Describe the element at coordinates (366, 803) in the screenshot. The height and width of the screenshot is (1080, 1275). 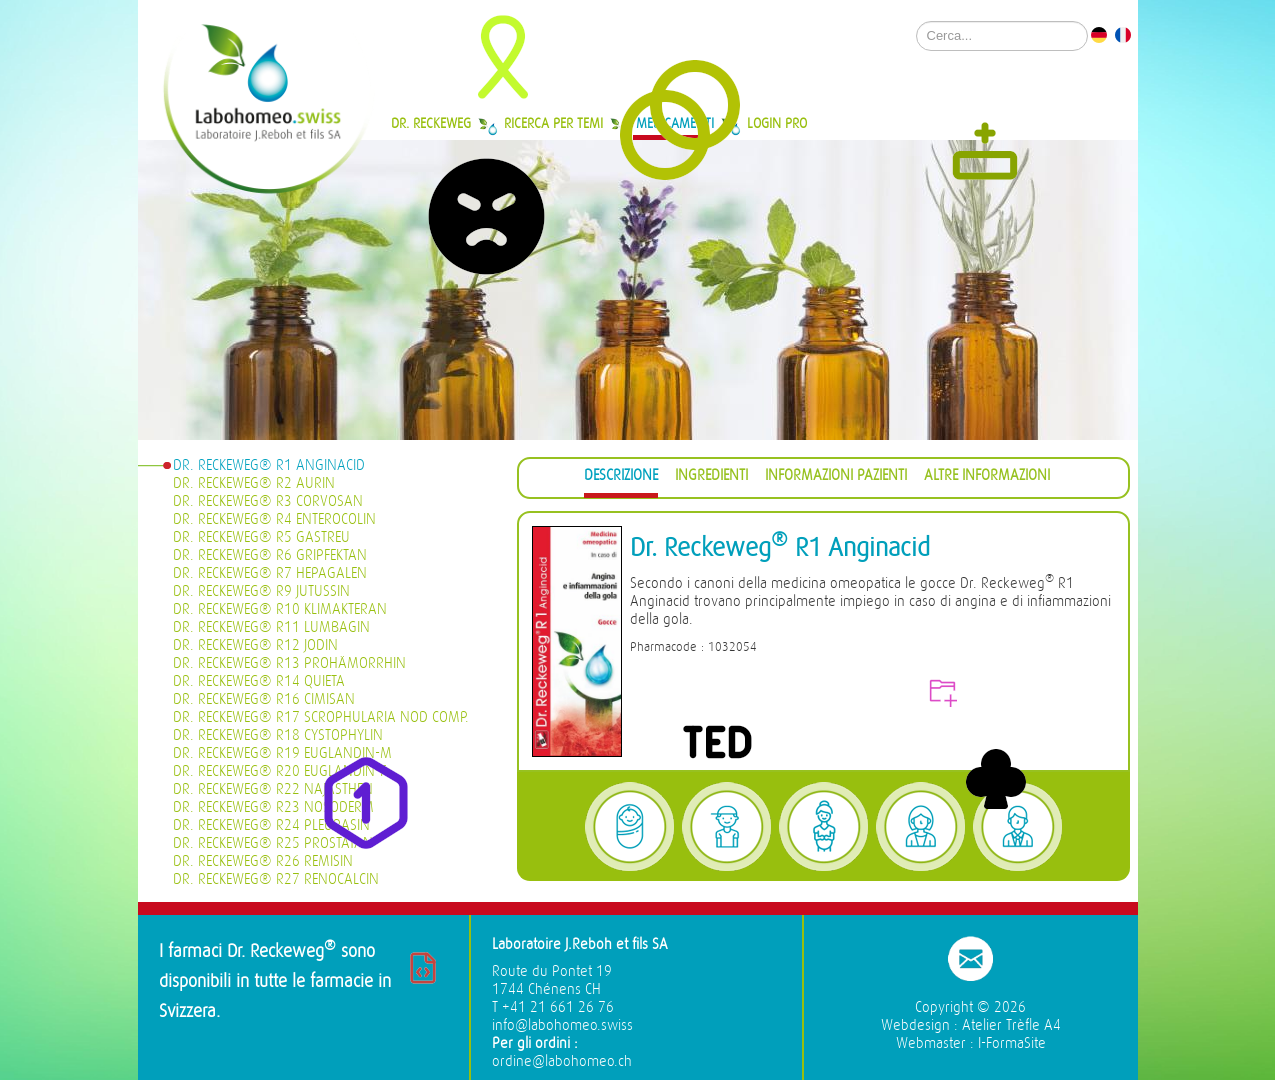
I see `indicates step one in a multi-step process` at that location.